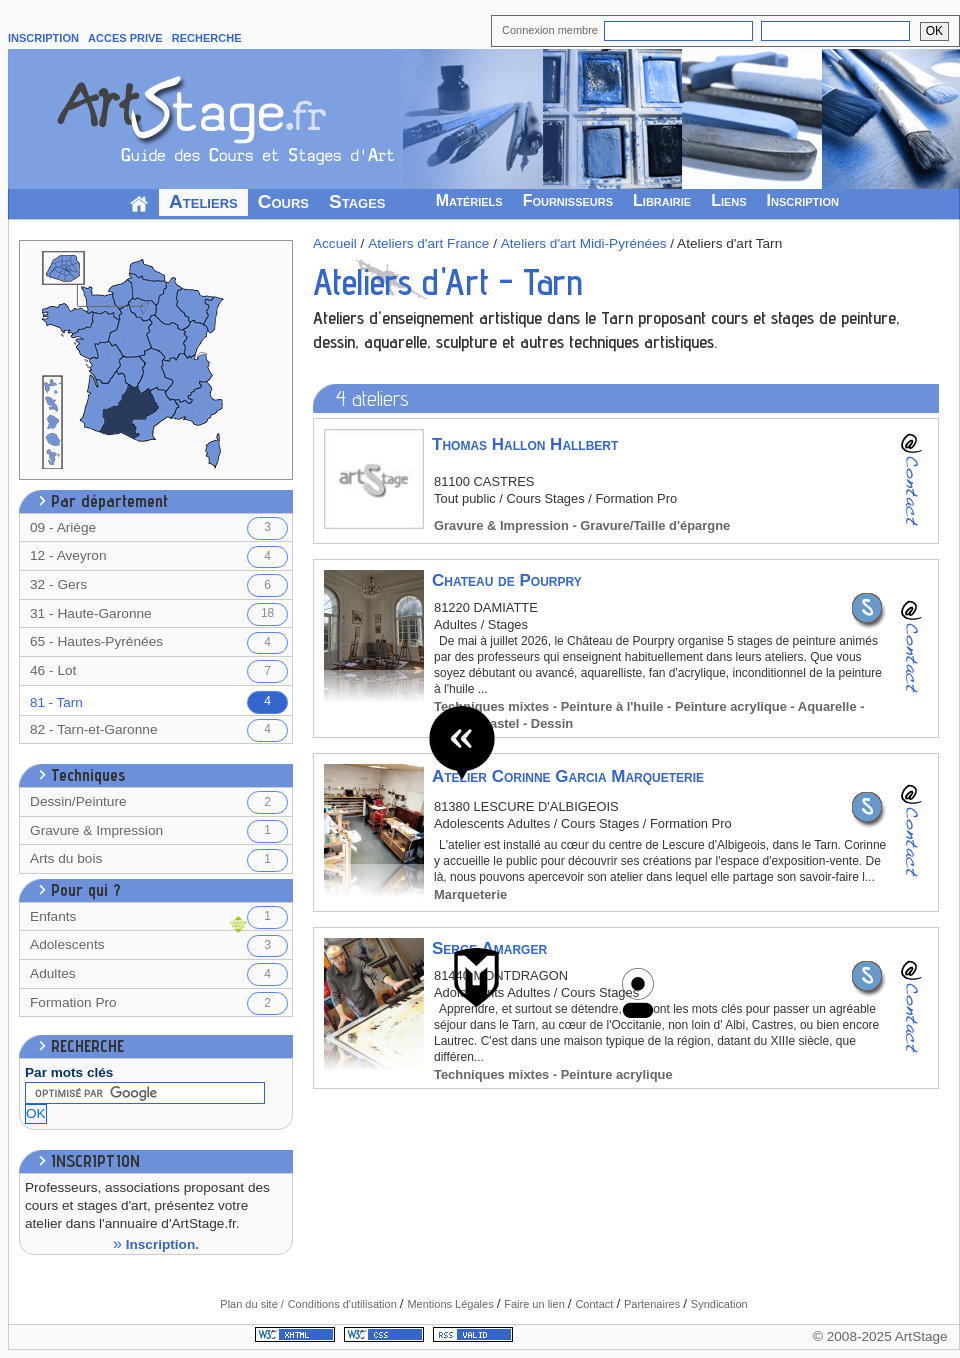 This screenshot has height=1358, width=960. Describe the element at coordinates (638, 993) in the screenshot. I see `daisyUI component library logo` at that location.